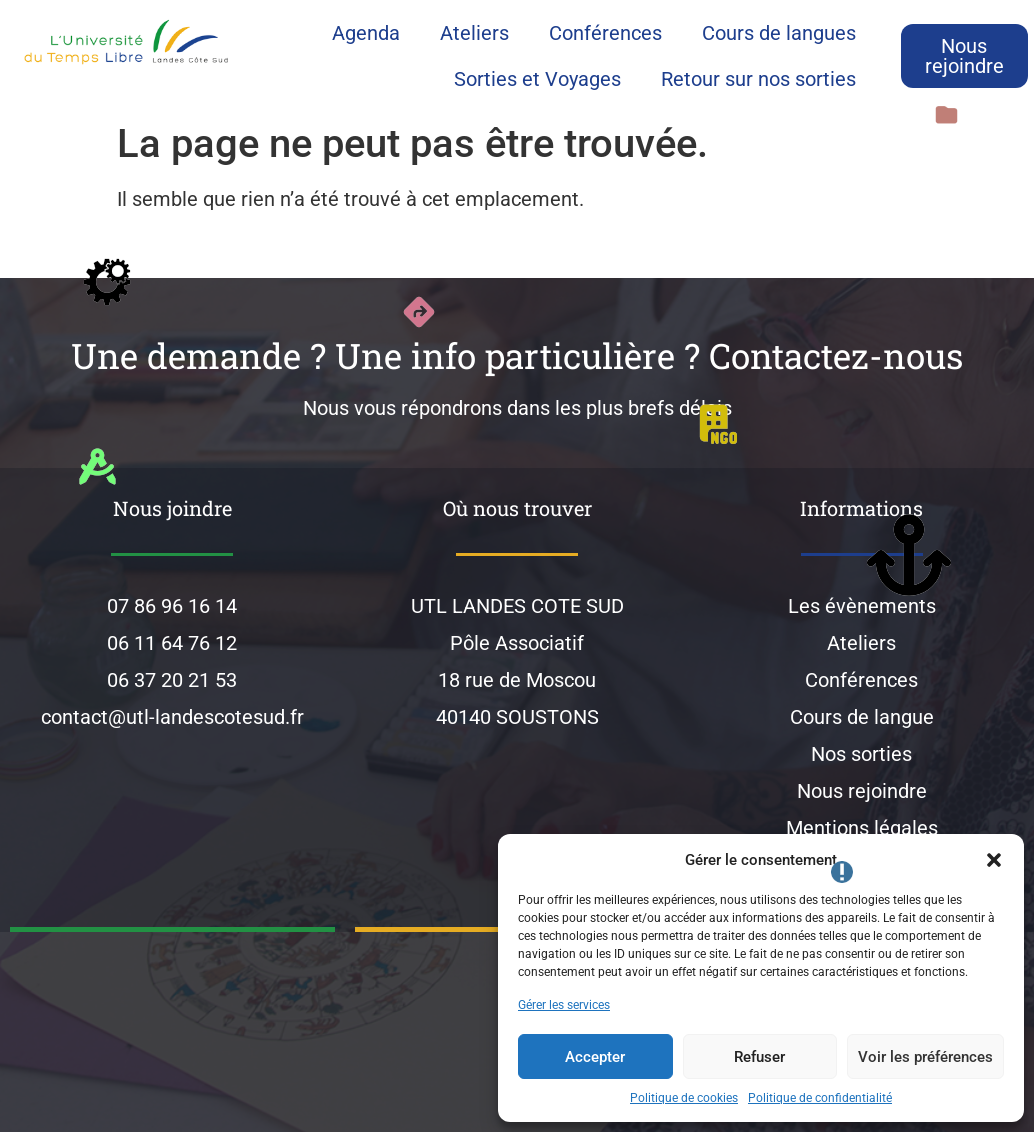  I want to click on WHMCS web hosting billing and automation platform logo, so click(107, 282).